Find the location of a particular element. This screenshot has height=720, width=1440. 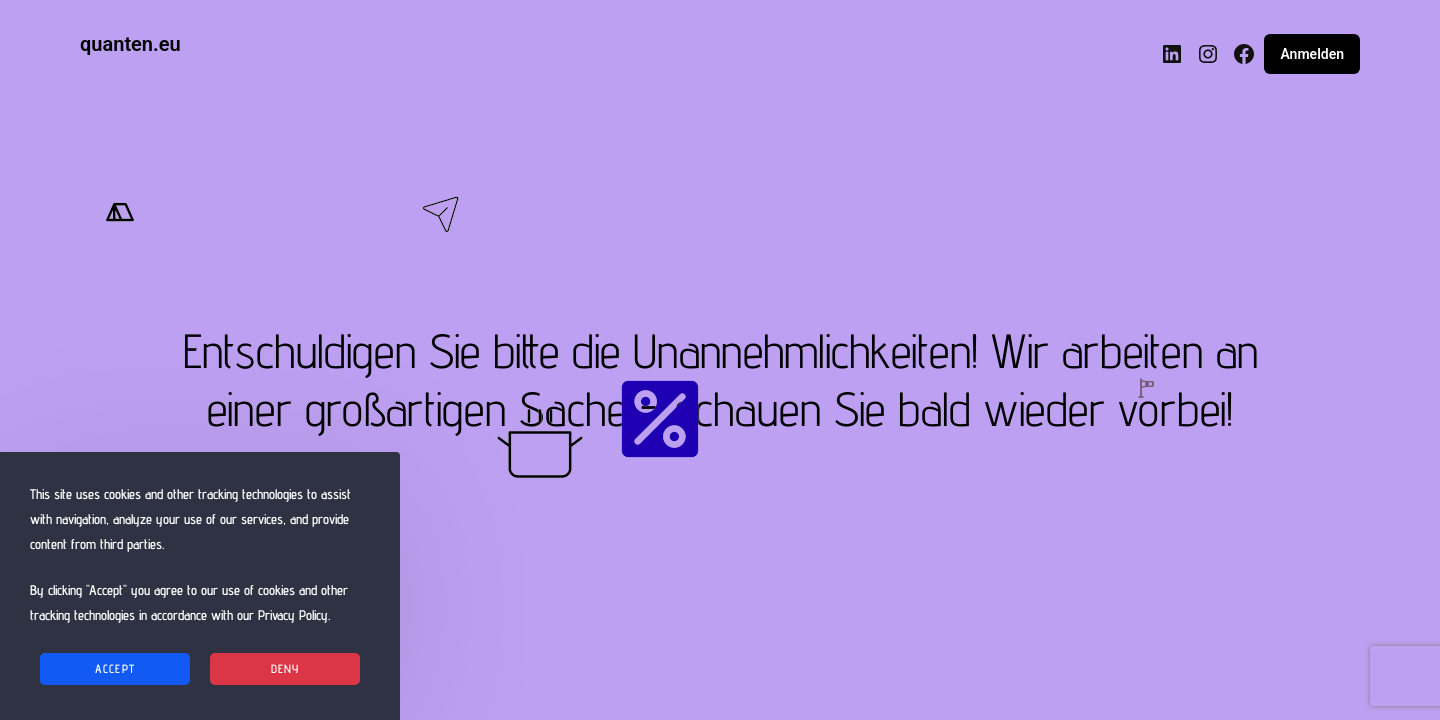

view current wind conditions is located at coordinates (1147, 388).